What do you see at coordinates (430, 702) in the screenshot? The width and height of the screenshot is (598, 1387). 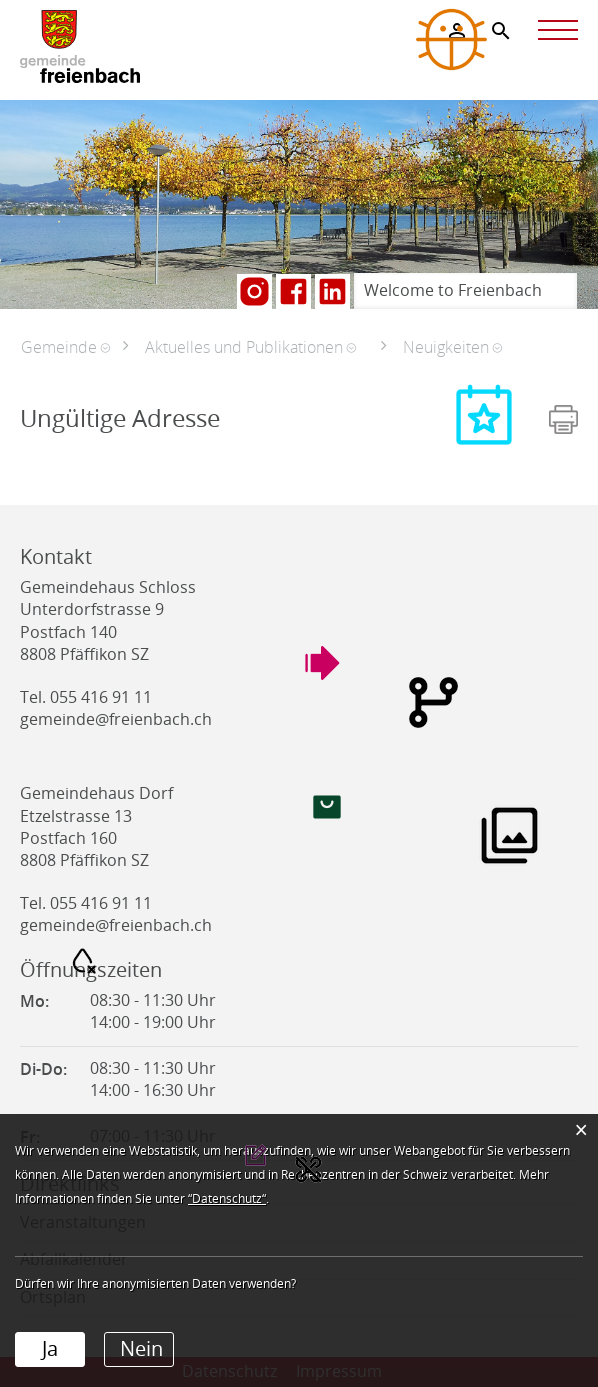 I see `view repository branches` at bounding box center [430, 702].